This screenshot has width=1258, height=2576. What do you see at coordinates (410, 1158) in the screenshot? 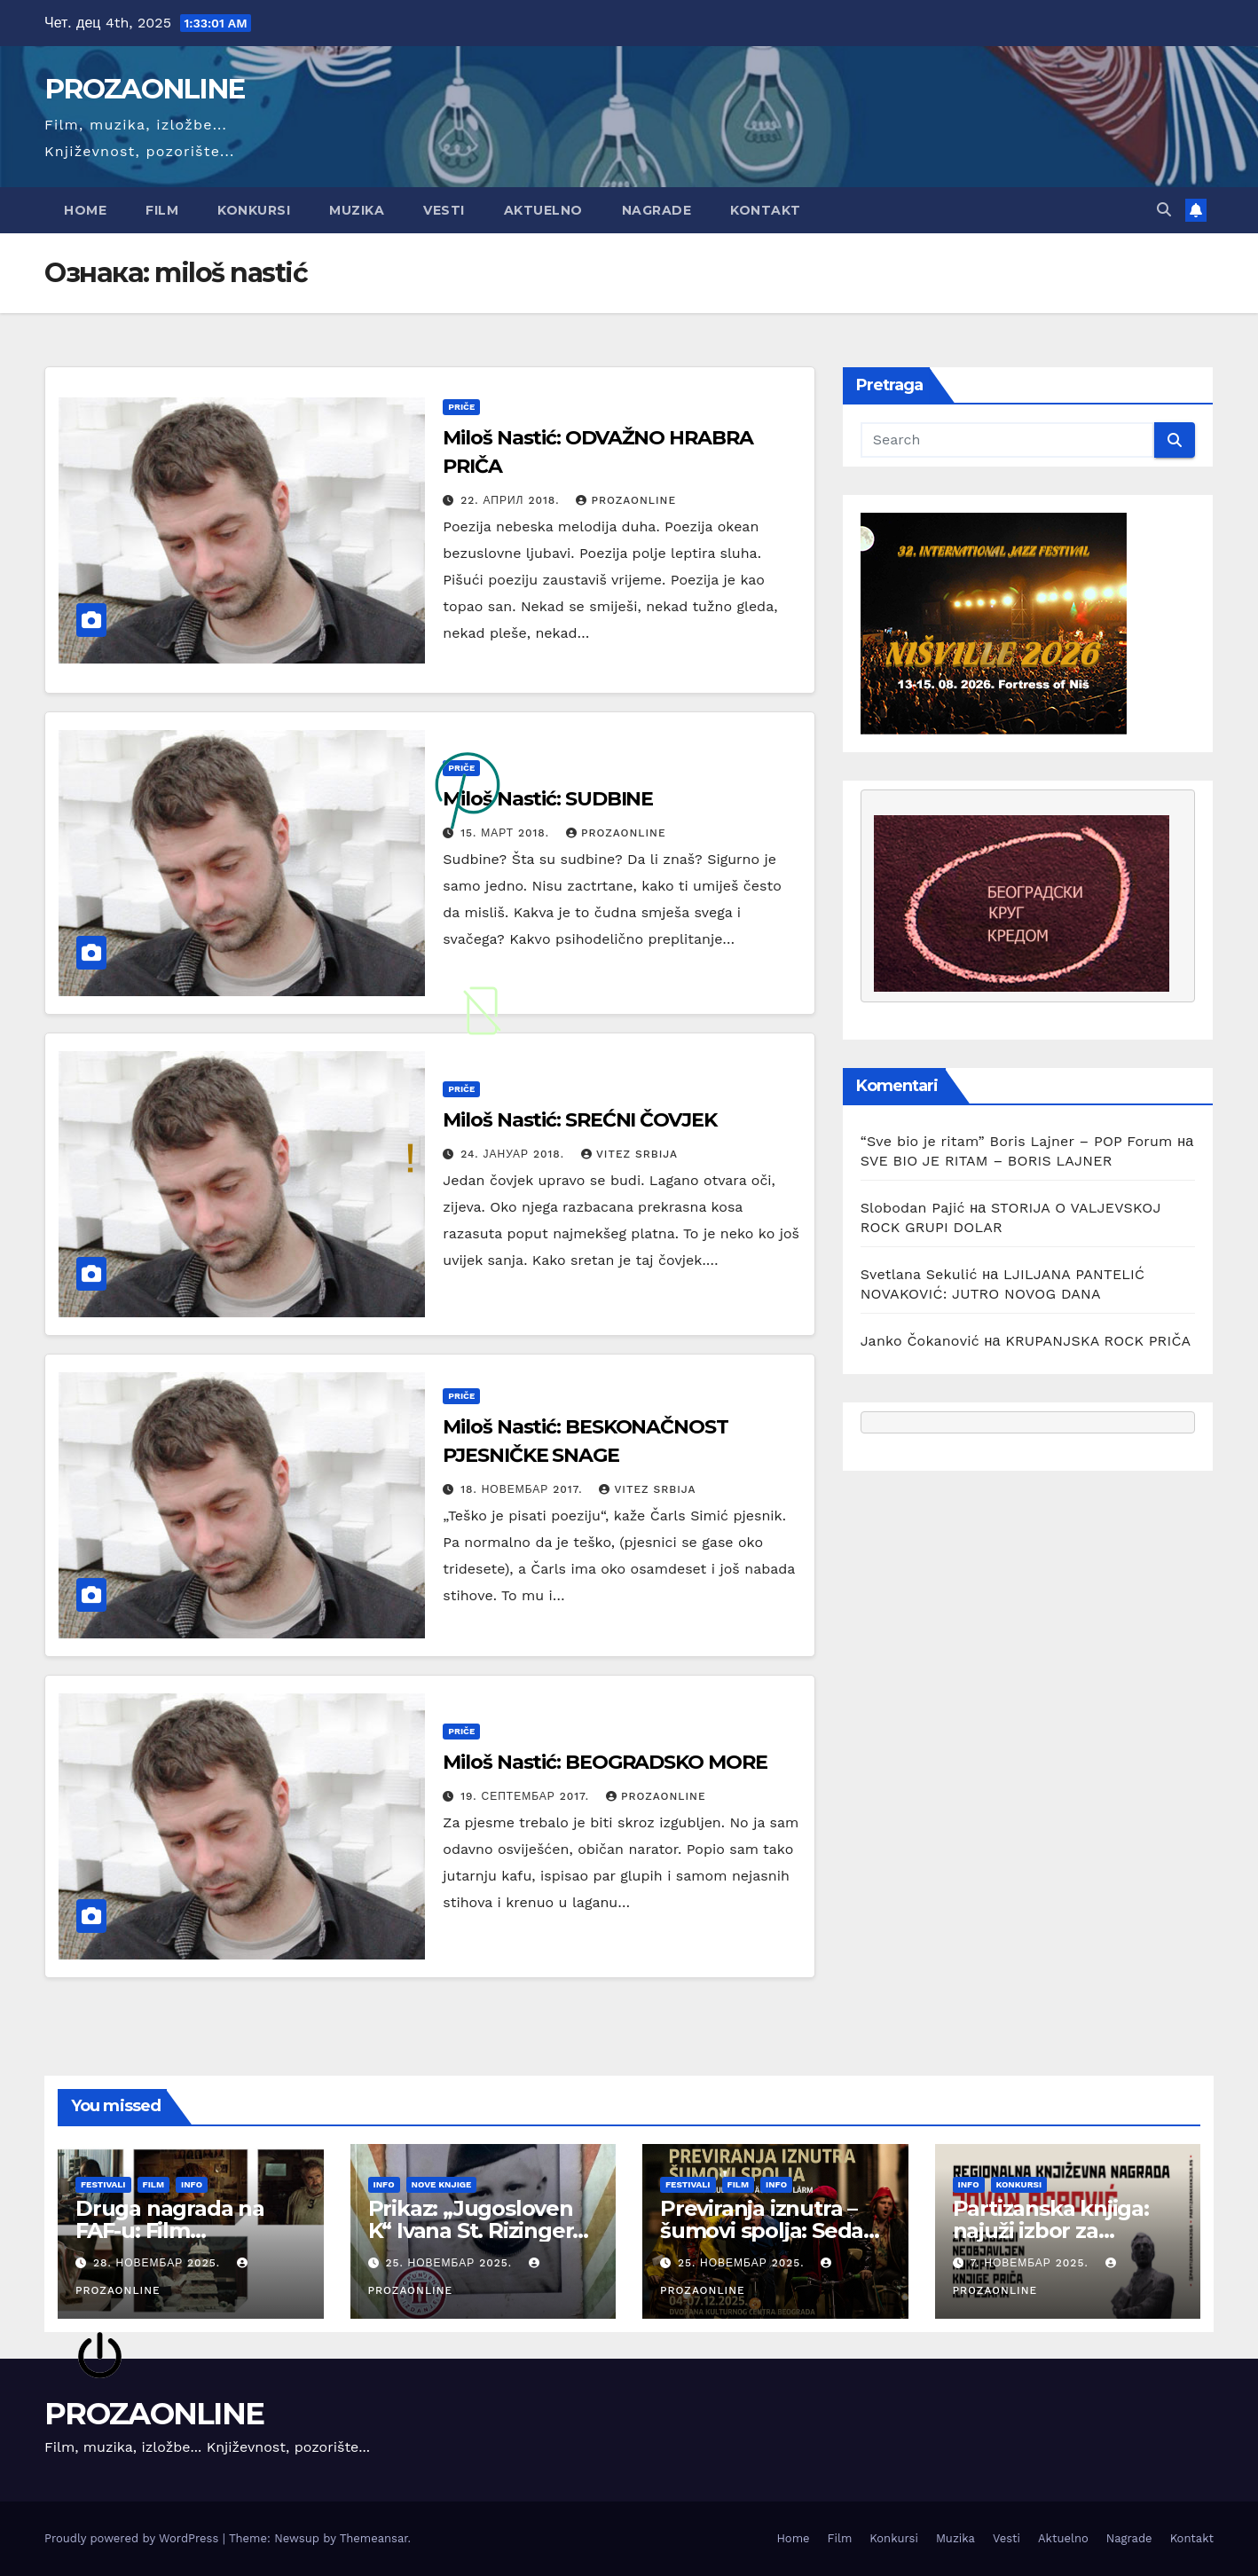
I see `indicates a warning or important notice` at bounding box center [410, 1158].